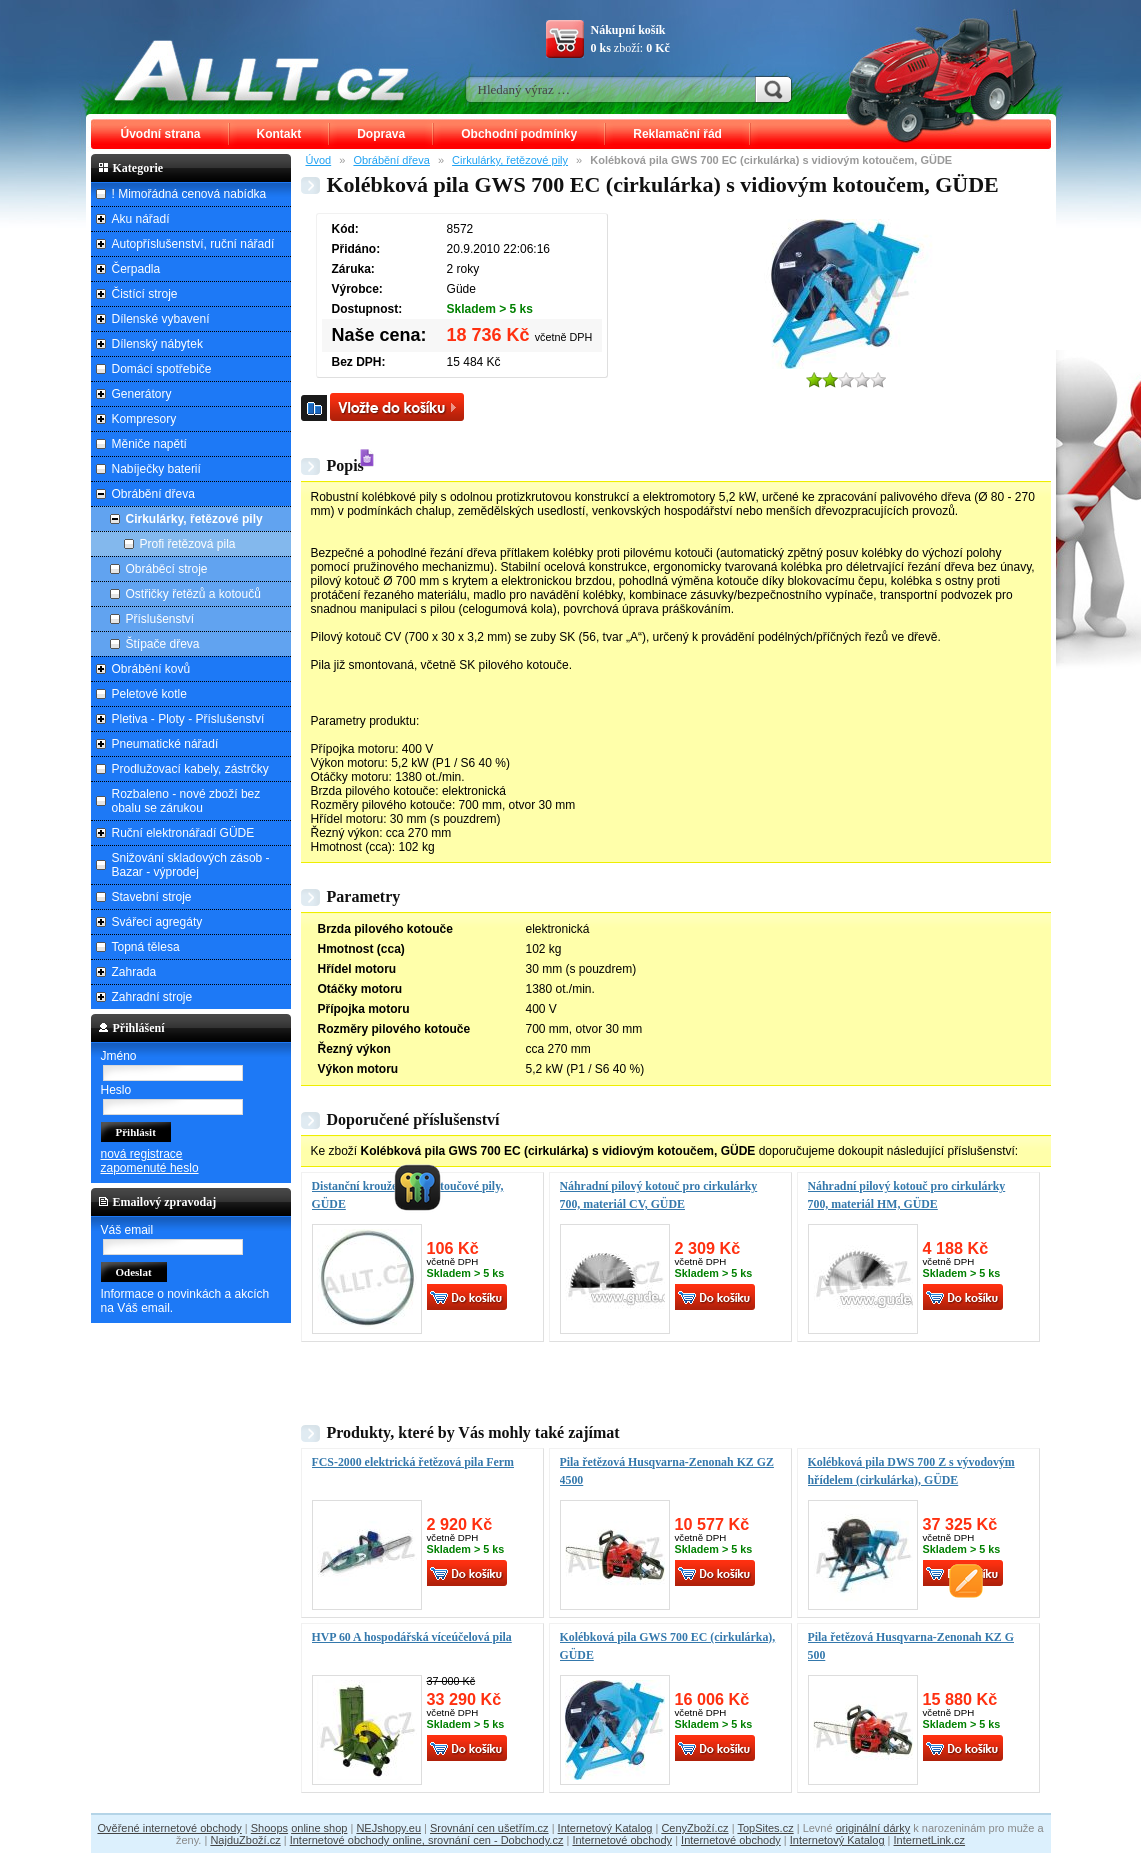 The height and width of the screenshot is (1853, 1141). Describe the element at coordinates (966, 1581) in the screenshot. I see `open LibreOffice Impress presentation software` at that location.